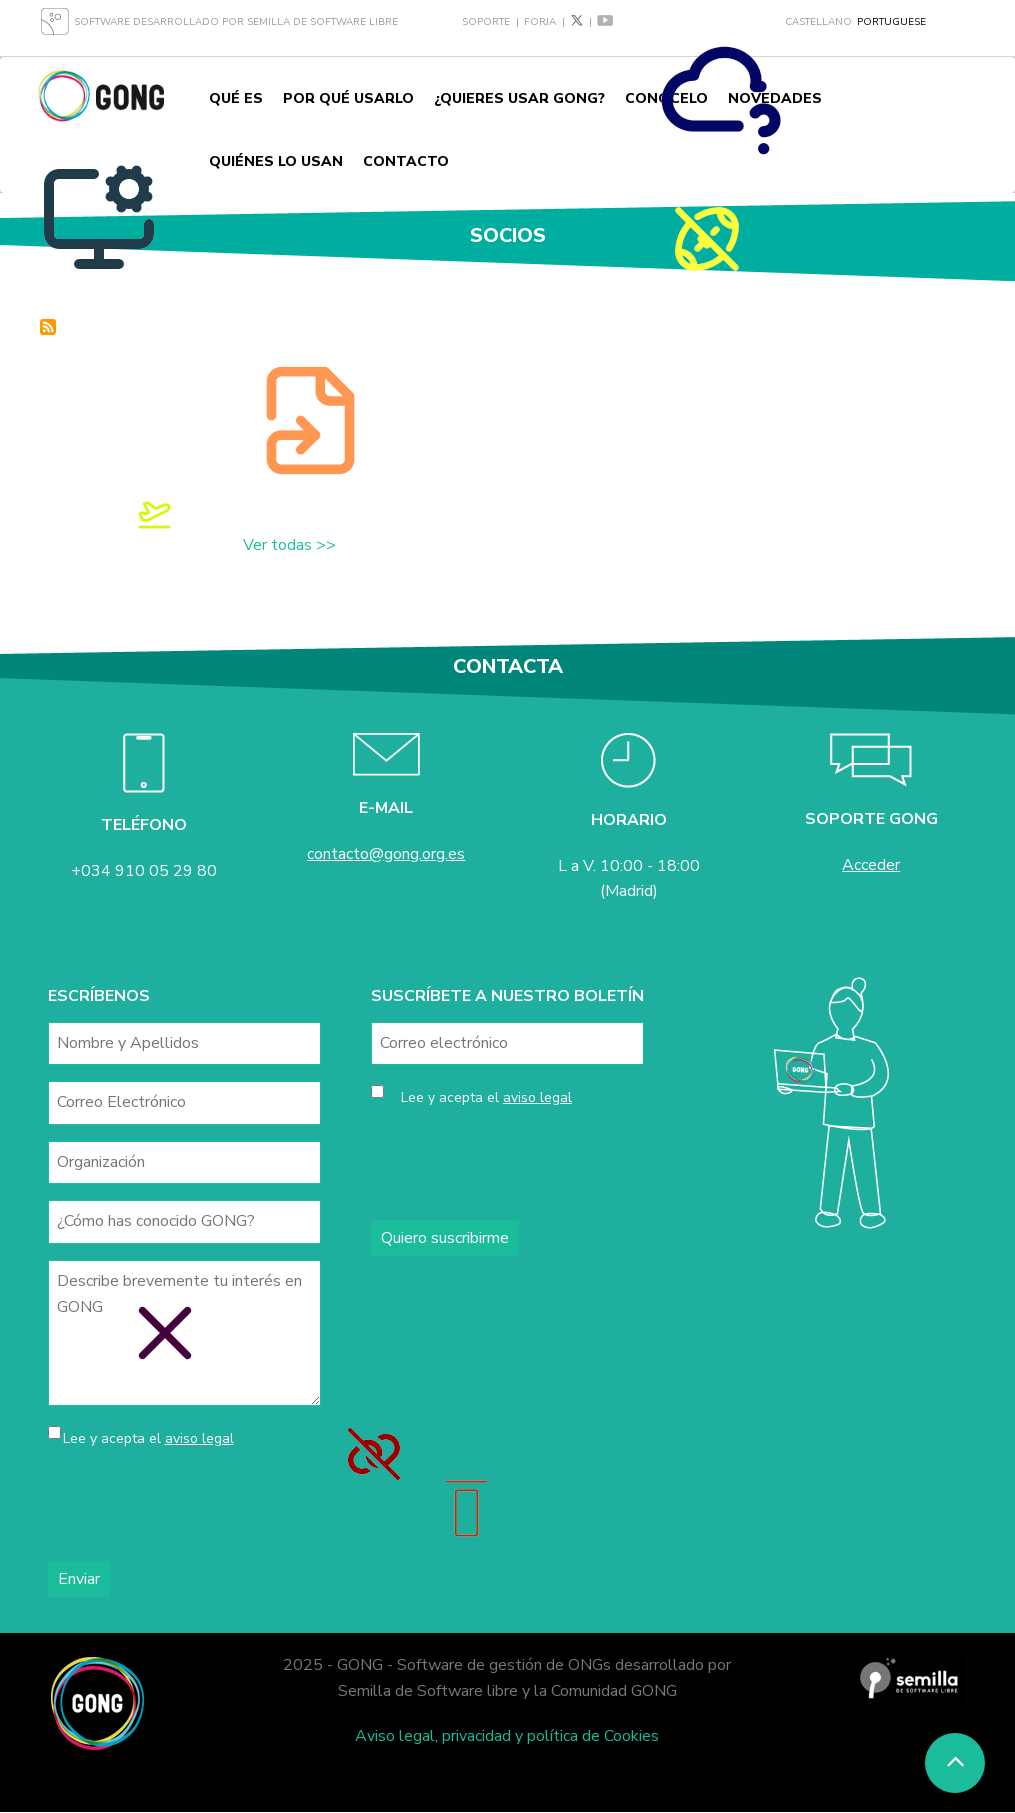 The width and height of the screenshot is (1015, 1813). I want to click on align object to top edge, so click(466, 1507).